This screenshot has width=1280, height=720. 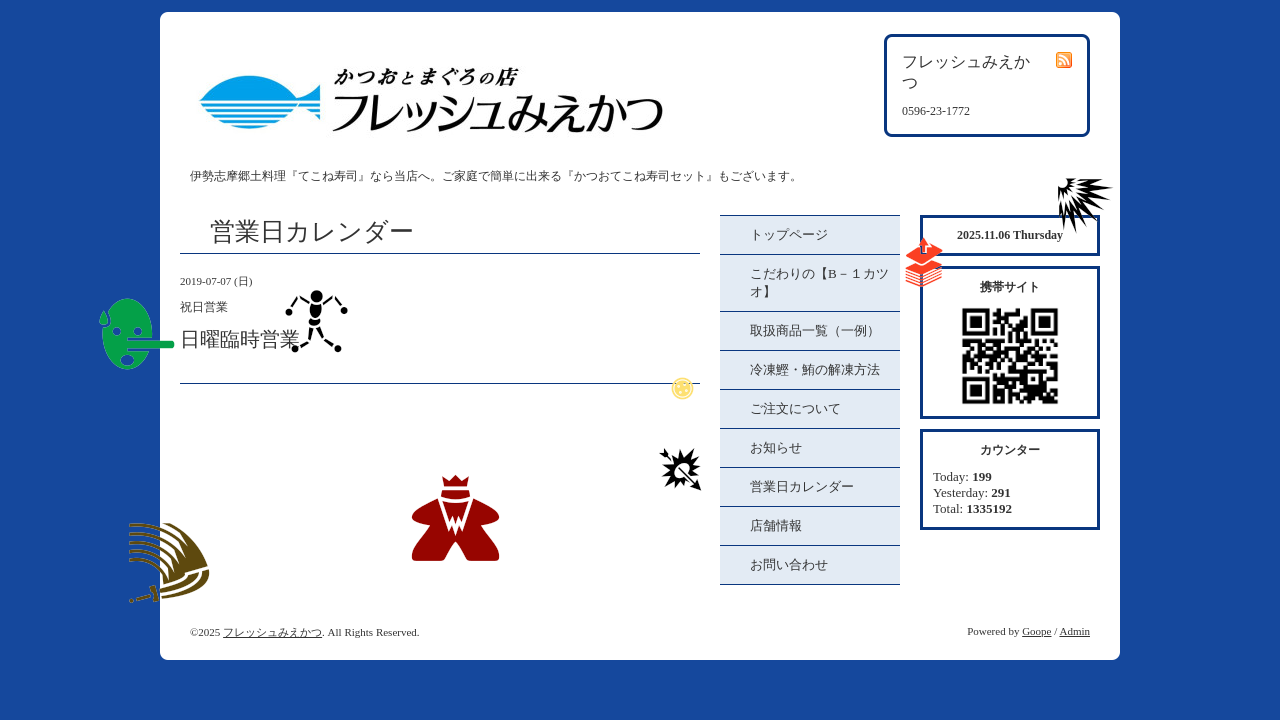 What do you see at coordinates (1086, 206) in the screenshot?
I see `toggle brightness or light mode` at bounding box center [1086, 206].